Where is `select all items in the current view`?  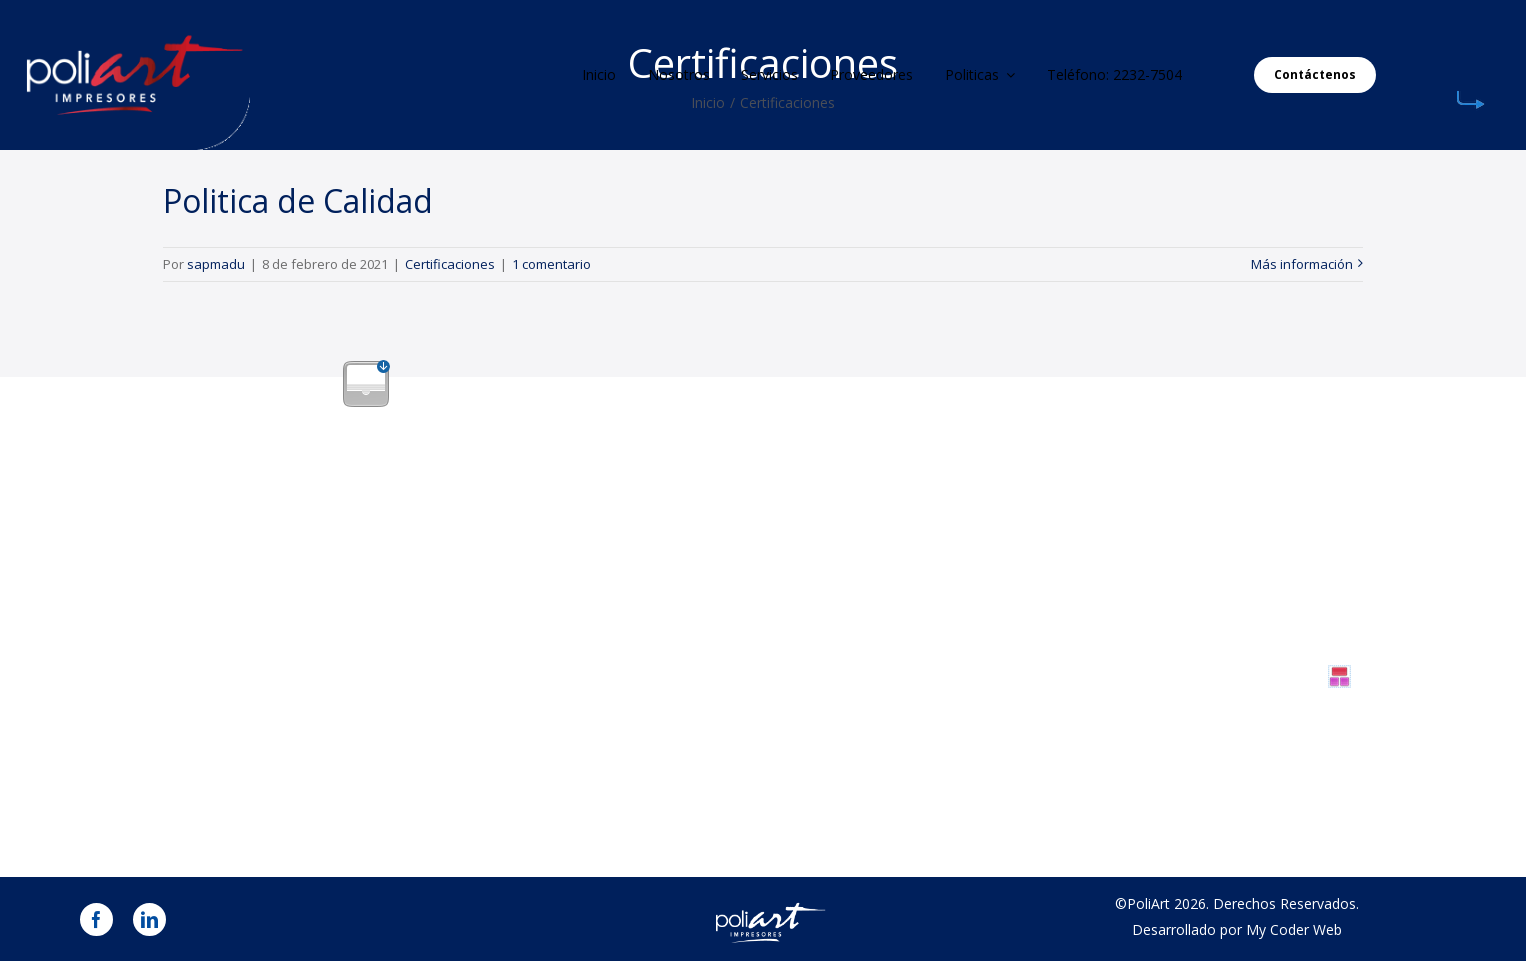
select all items in the current view is located at coordinates (1339, 676).